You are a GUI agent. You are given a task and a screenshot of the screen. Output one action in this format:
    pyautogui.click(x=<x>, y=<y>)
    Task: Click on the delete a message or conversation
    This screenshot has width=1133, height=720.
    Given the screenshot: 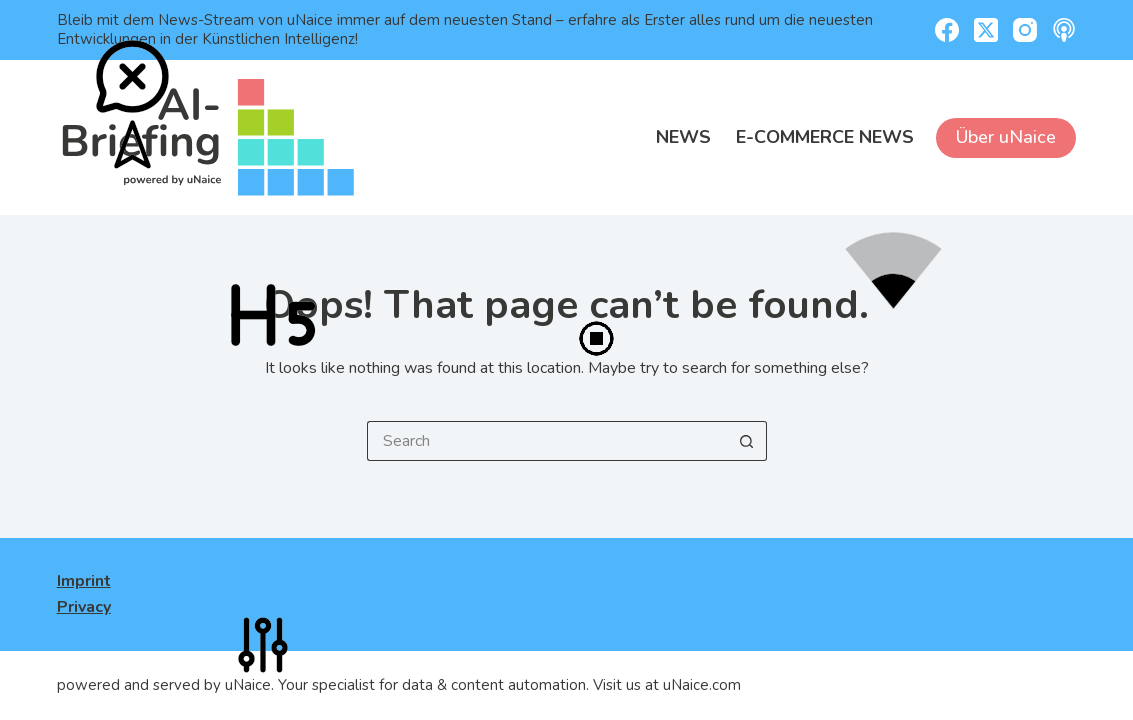 What is the action you would take?
    pyautogui.click(x=132, y=76)
    